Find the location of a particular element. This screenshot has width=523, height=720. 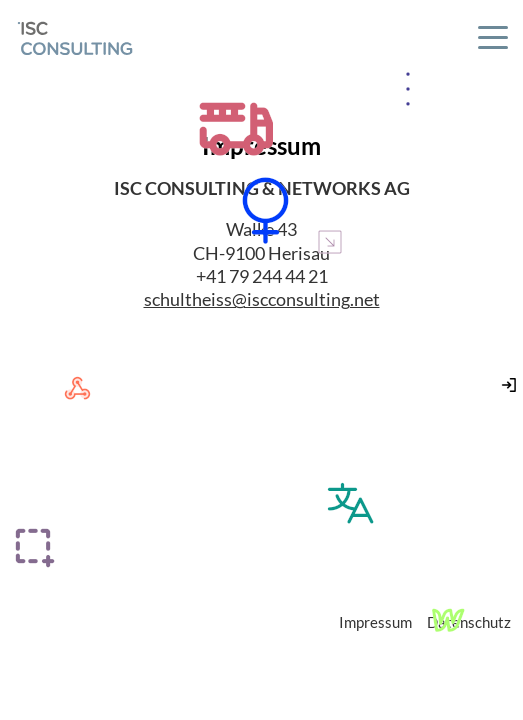

translate text to another language is located at coordinates (349, 504).